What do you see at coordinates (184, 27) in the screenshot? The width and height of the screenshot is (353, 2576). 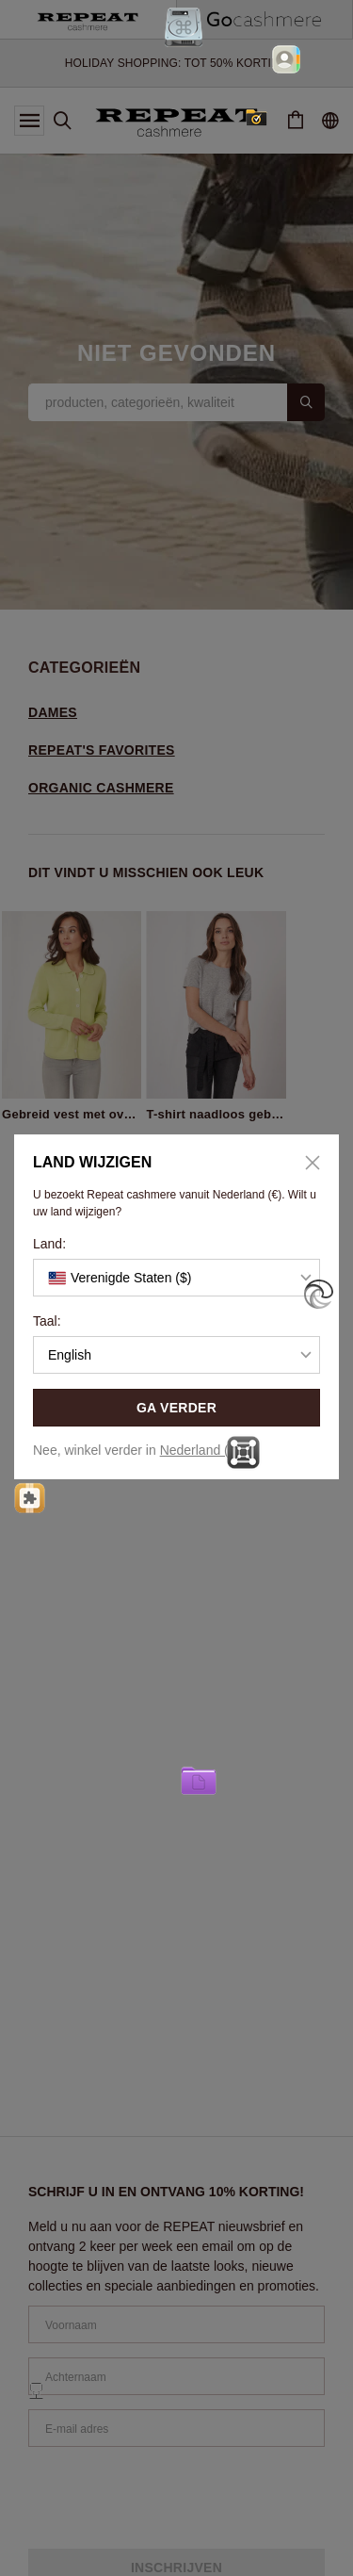 I see `access the root system drive` at bounding box center [184, 27].